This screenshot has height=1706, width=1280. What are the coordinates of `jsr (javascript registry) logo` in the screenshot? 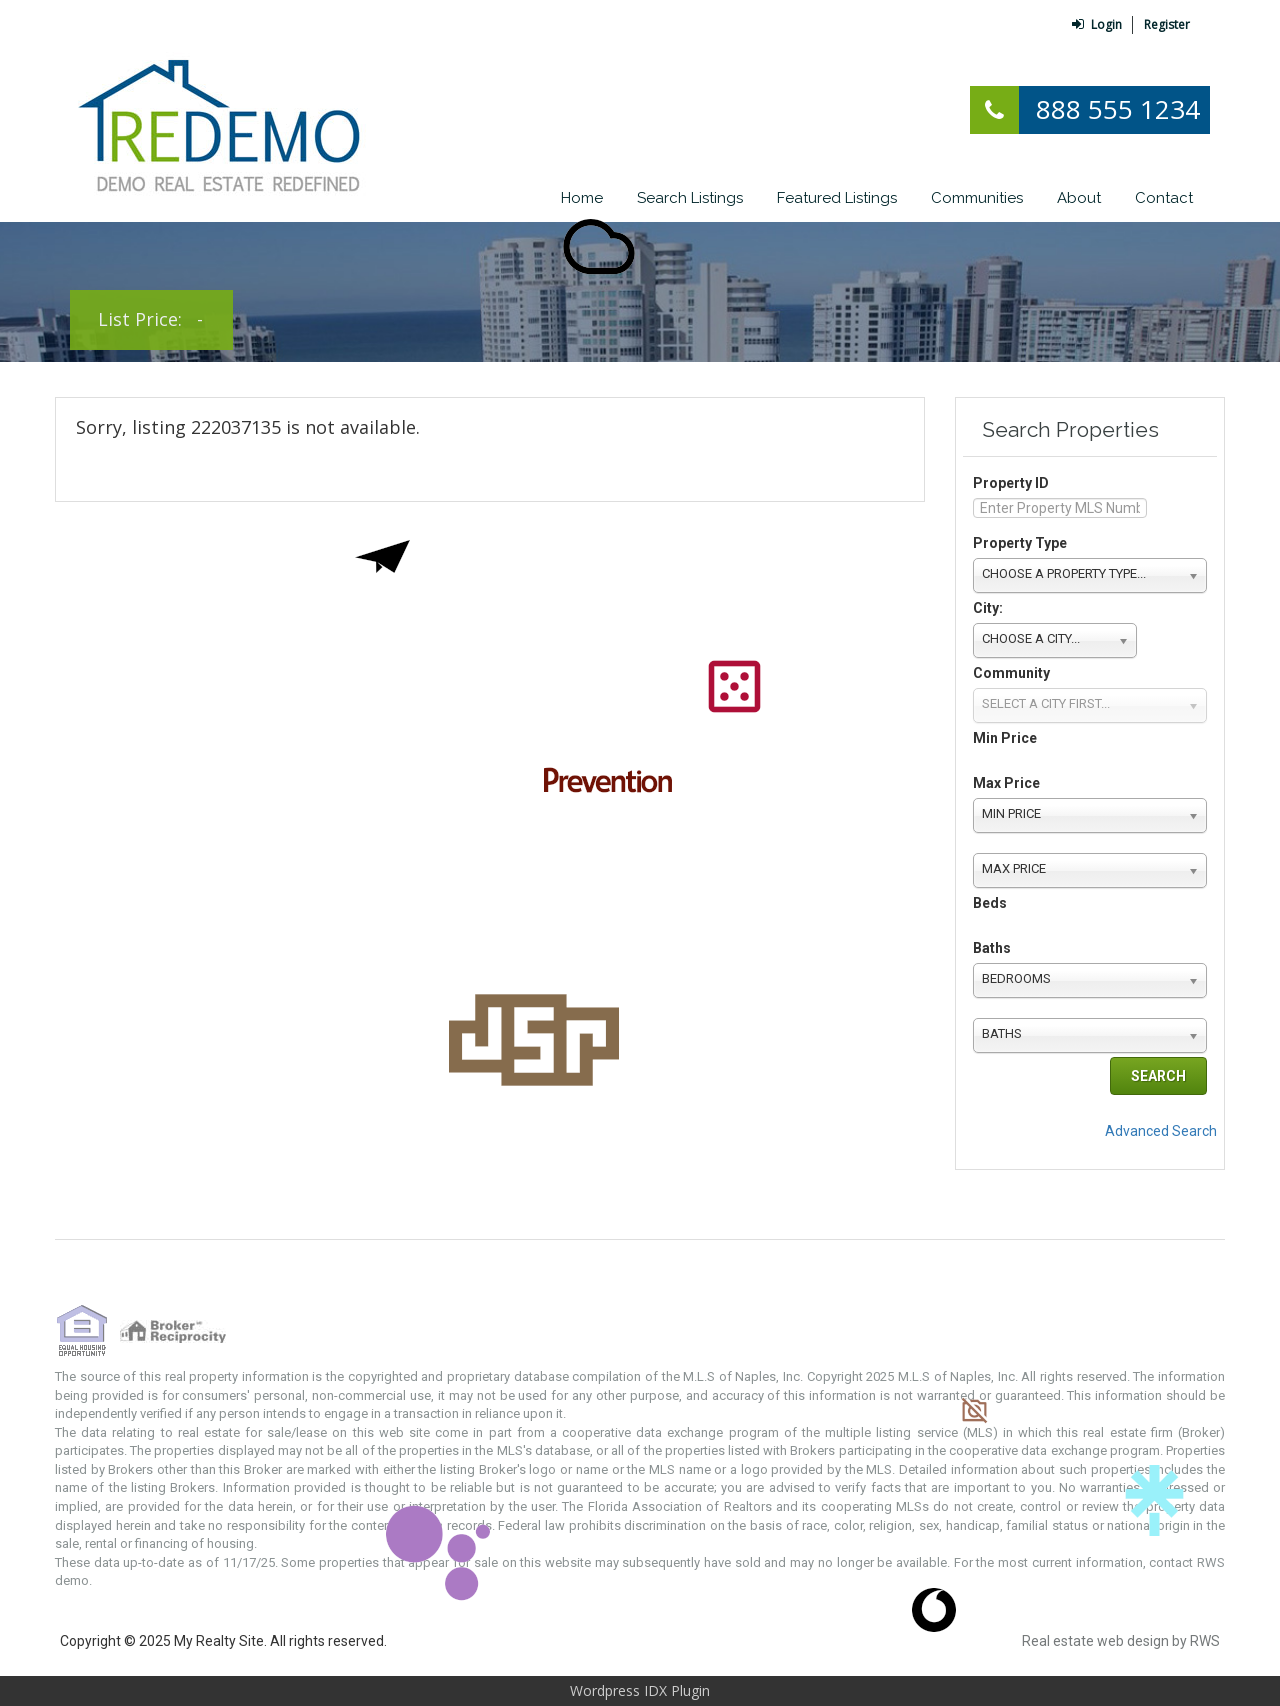 It's located at (534, 1040).